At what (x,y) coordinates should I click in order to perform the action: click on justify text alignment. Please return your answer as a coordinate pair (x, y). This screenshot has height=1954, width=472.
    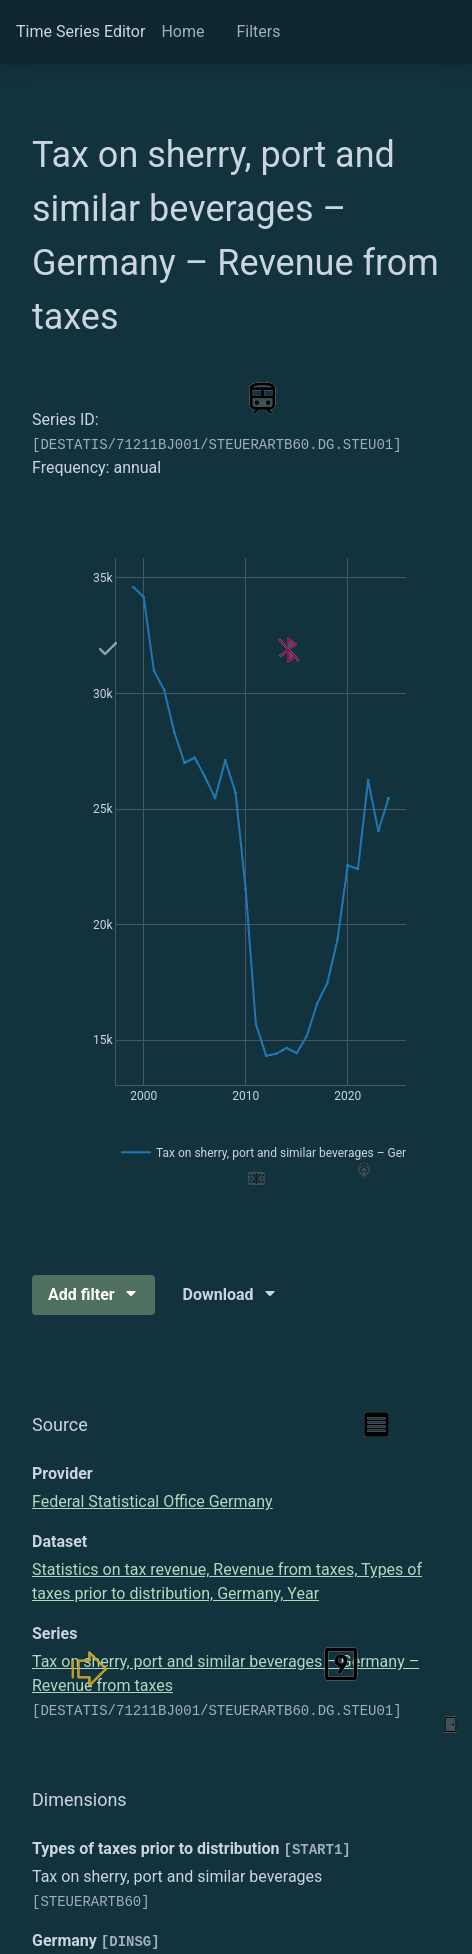
    Looking at the image, I should click on (376, 1424).